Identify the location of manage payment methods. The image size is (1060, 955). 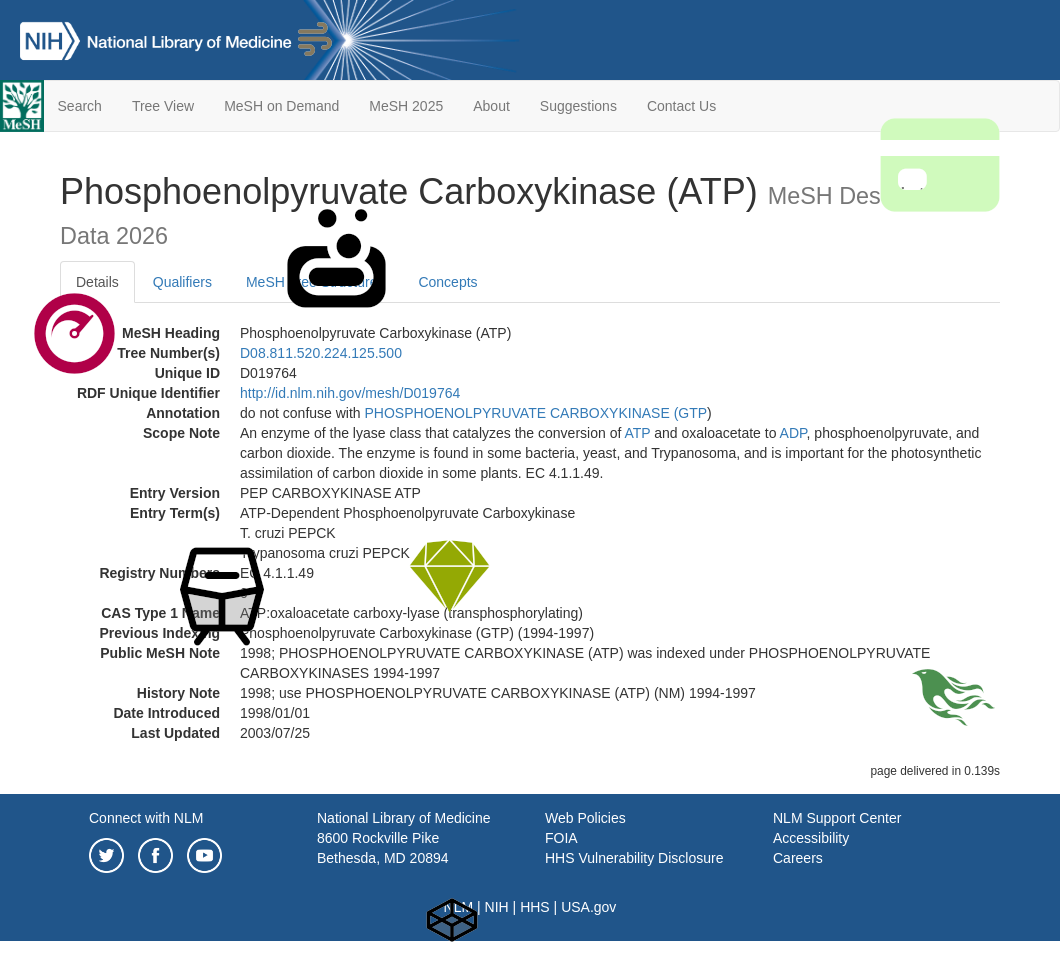
(940, 165).